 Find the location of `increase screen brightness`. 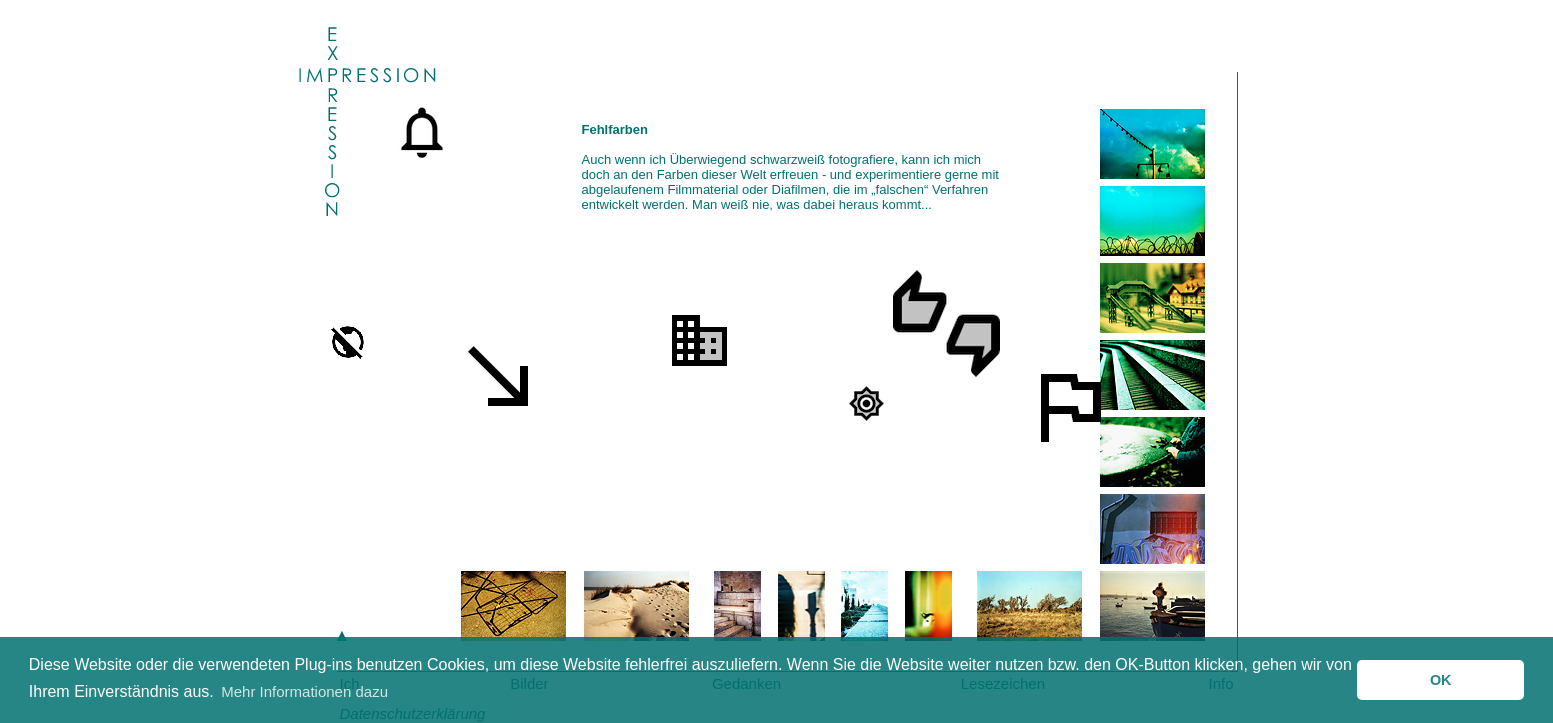

increase screen brightness is located at coordinates (866, 403).